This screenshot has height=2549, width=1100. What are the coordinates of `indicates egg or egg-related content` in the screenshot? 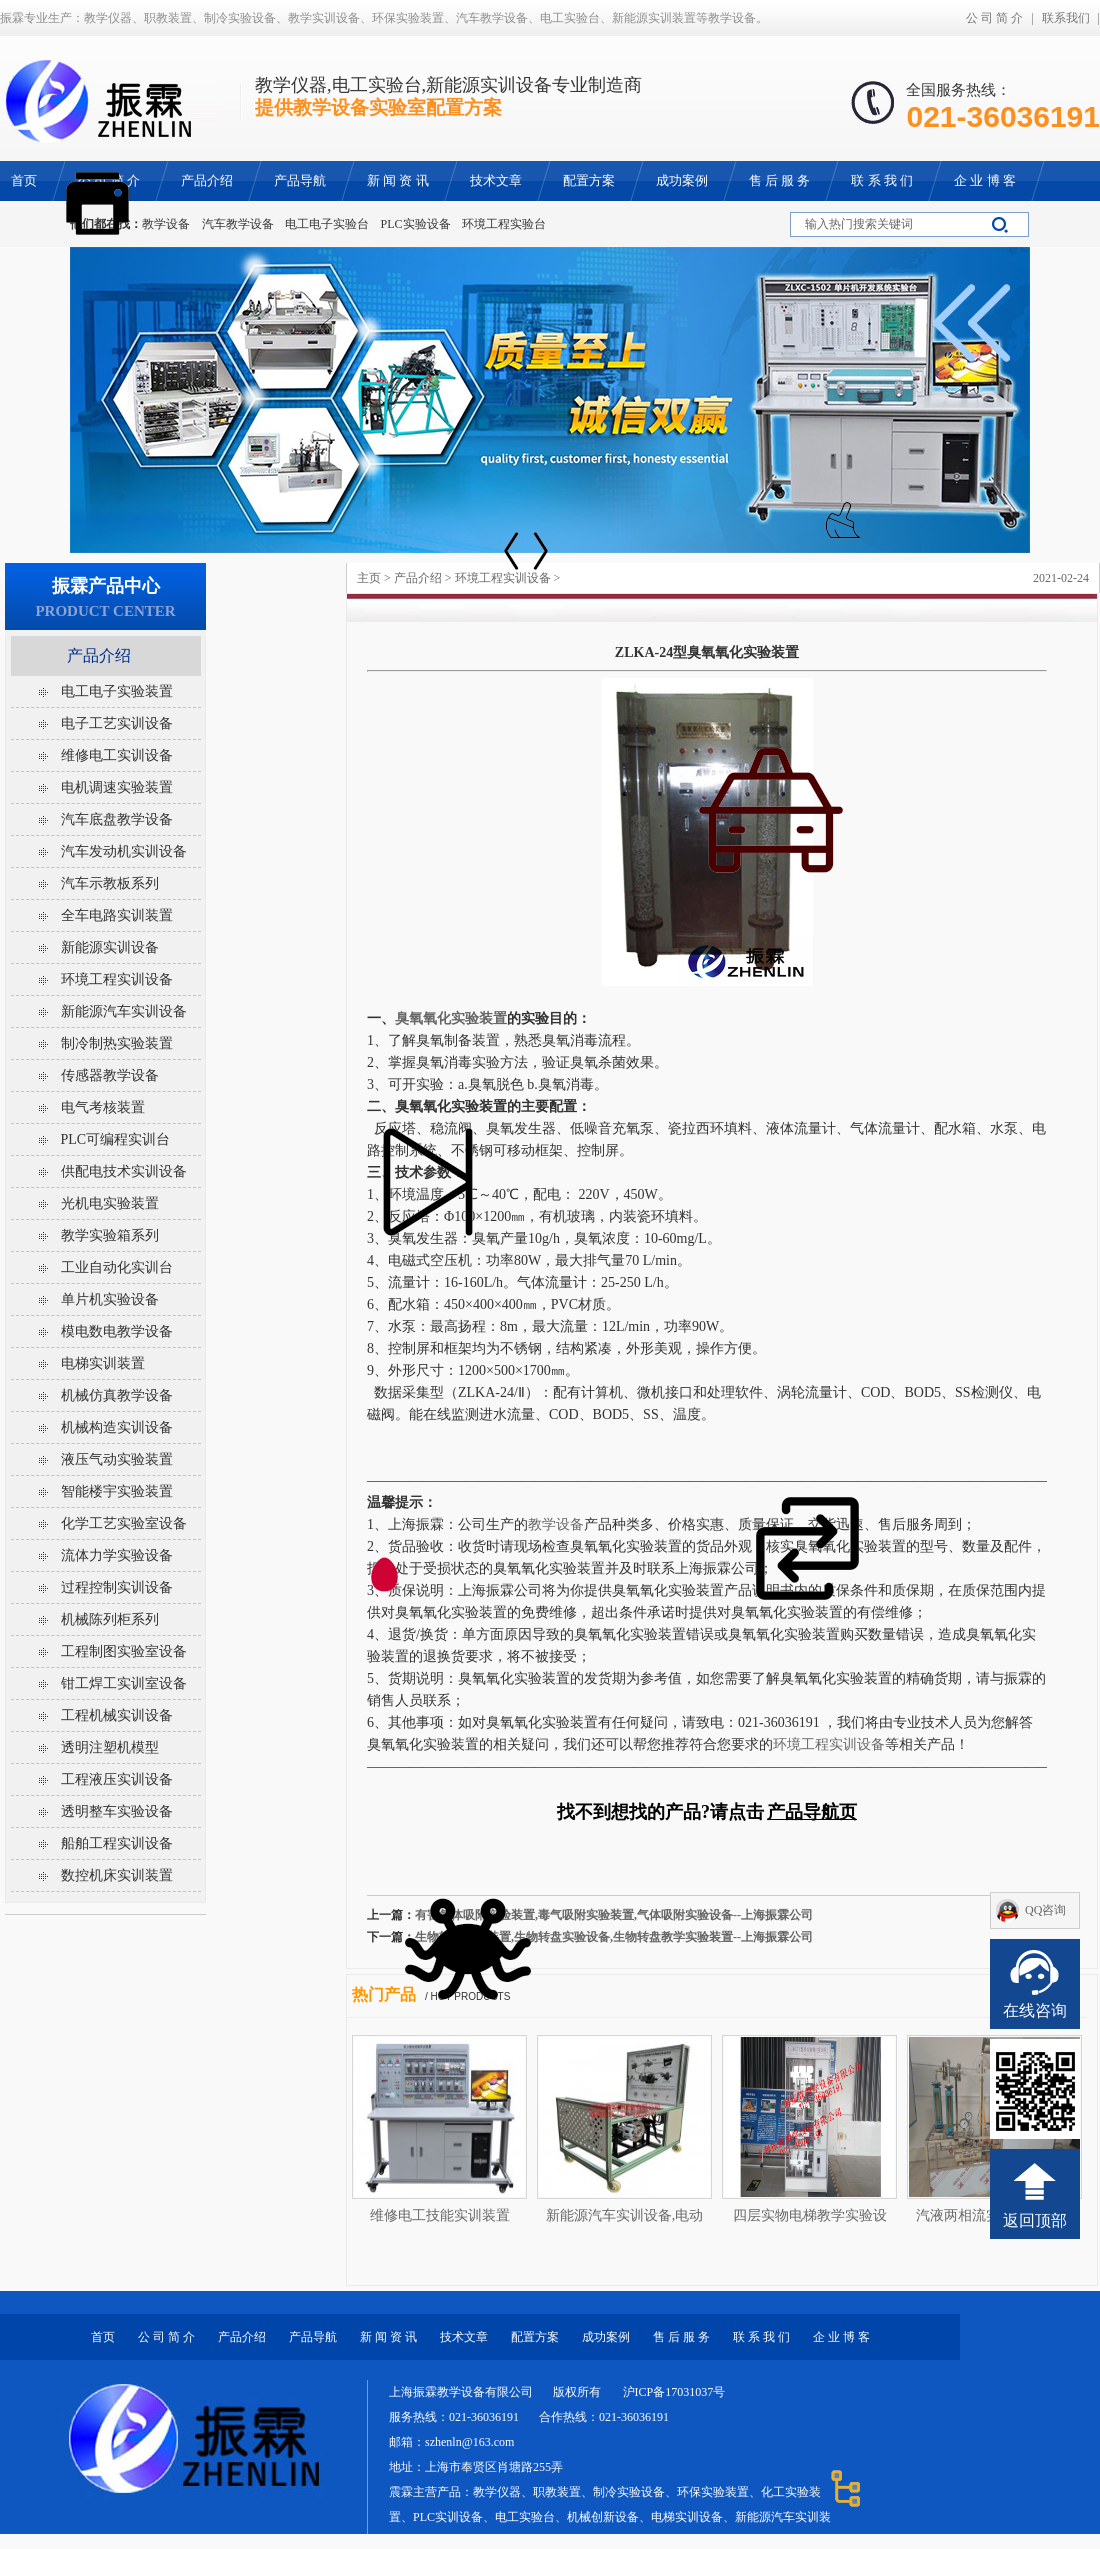 It's located at (384, 1574).